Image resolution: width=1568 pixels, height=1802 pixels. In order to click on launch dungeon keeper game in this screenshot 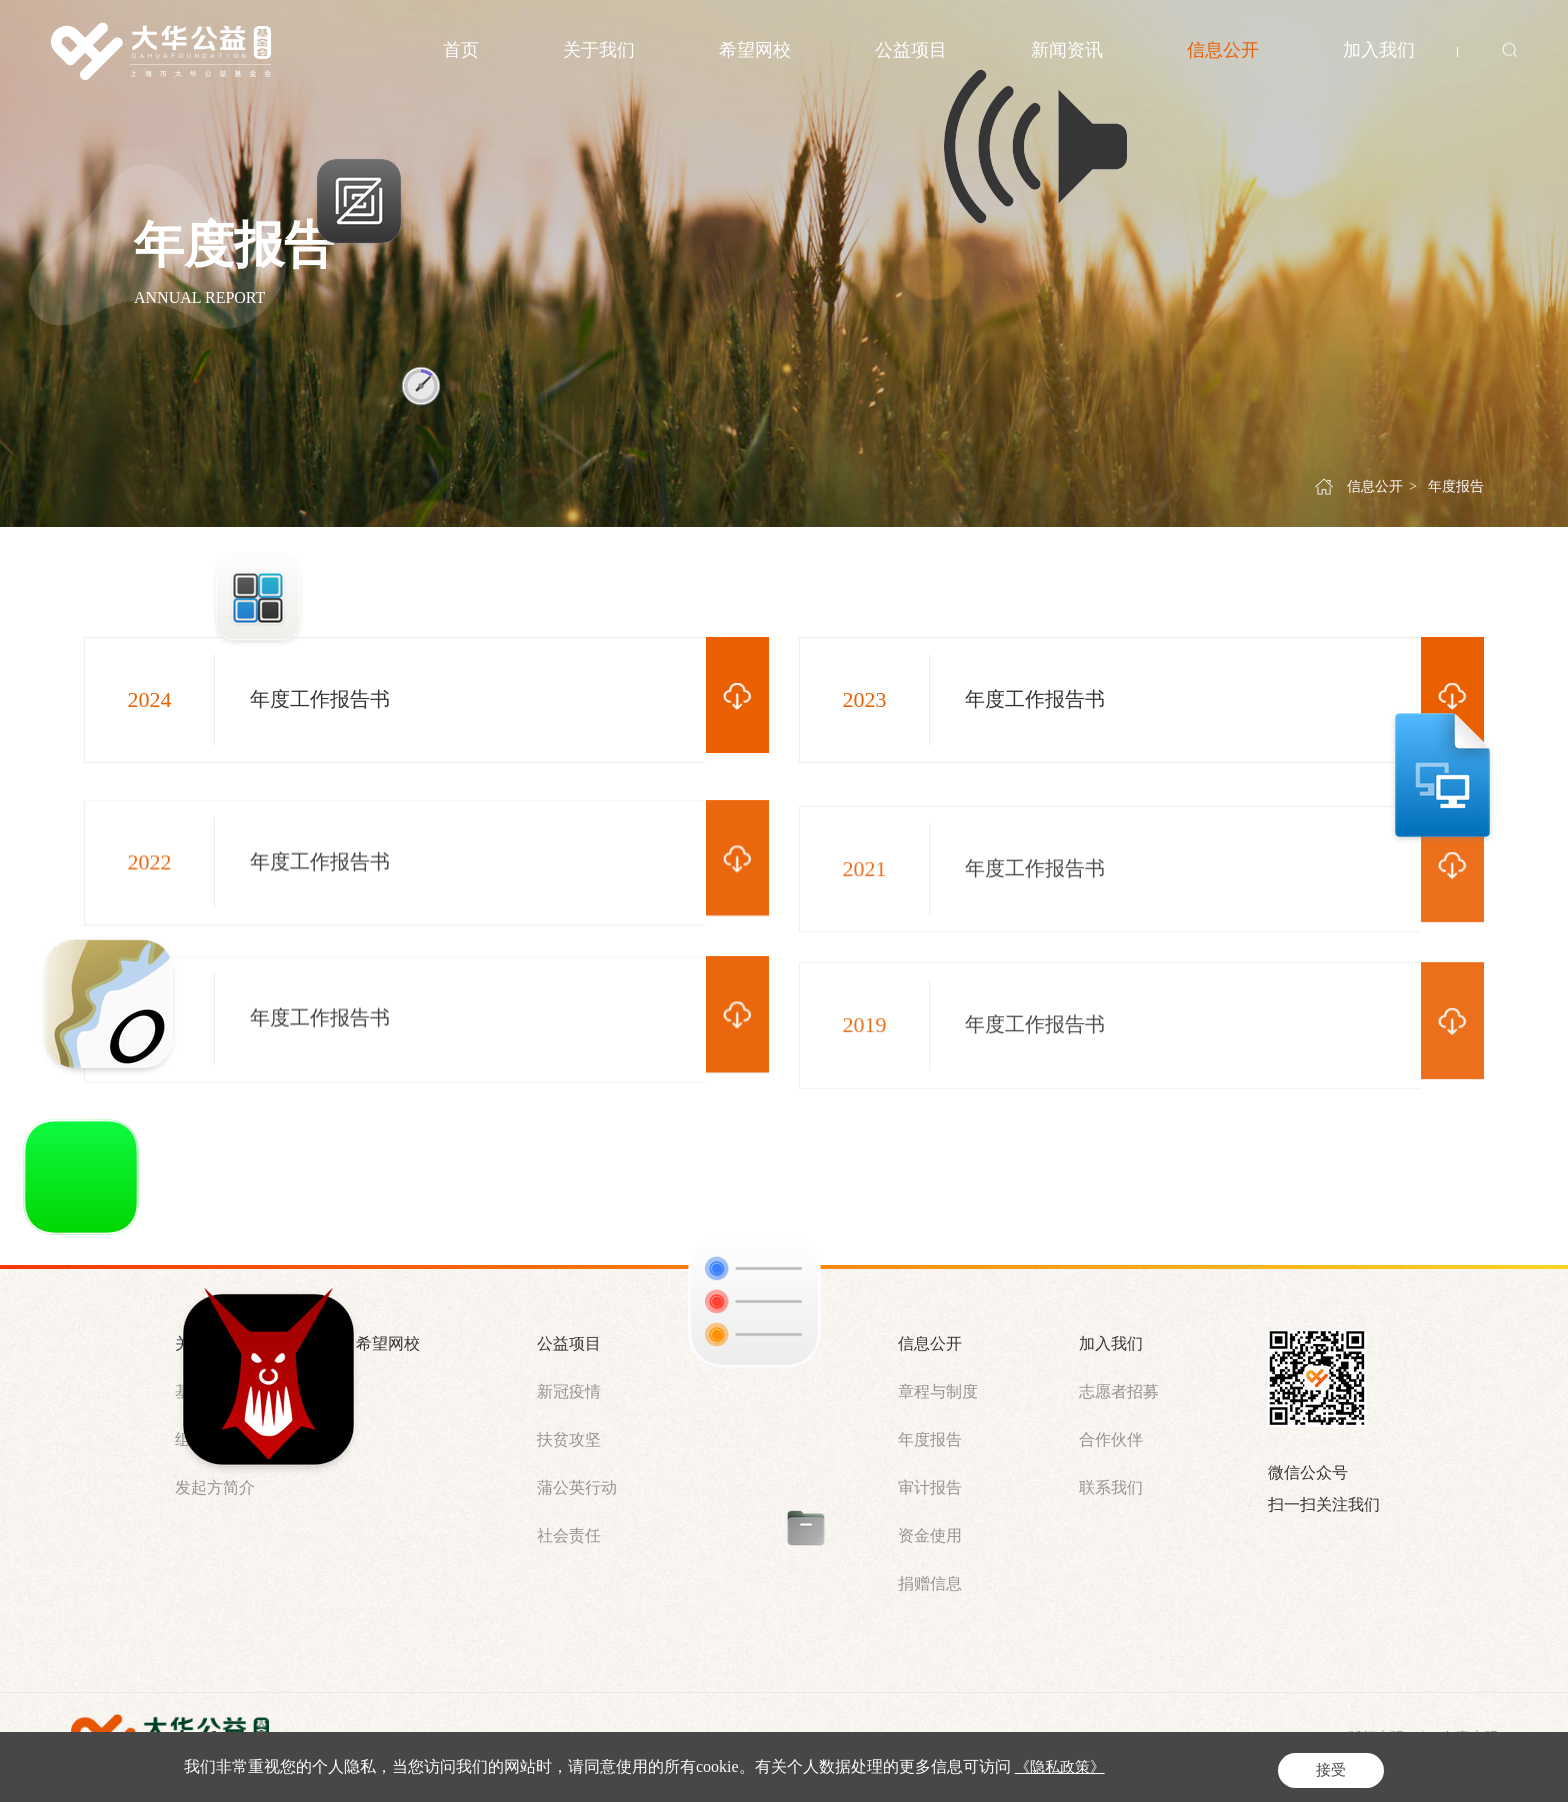, I will do `click(268, 1379)`.